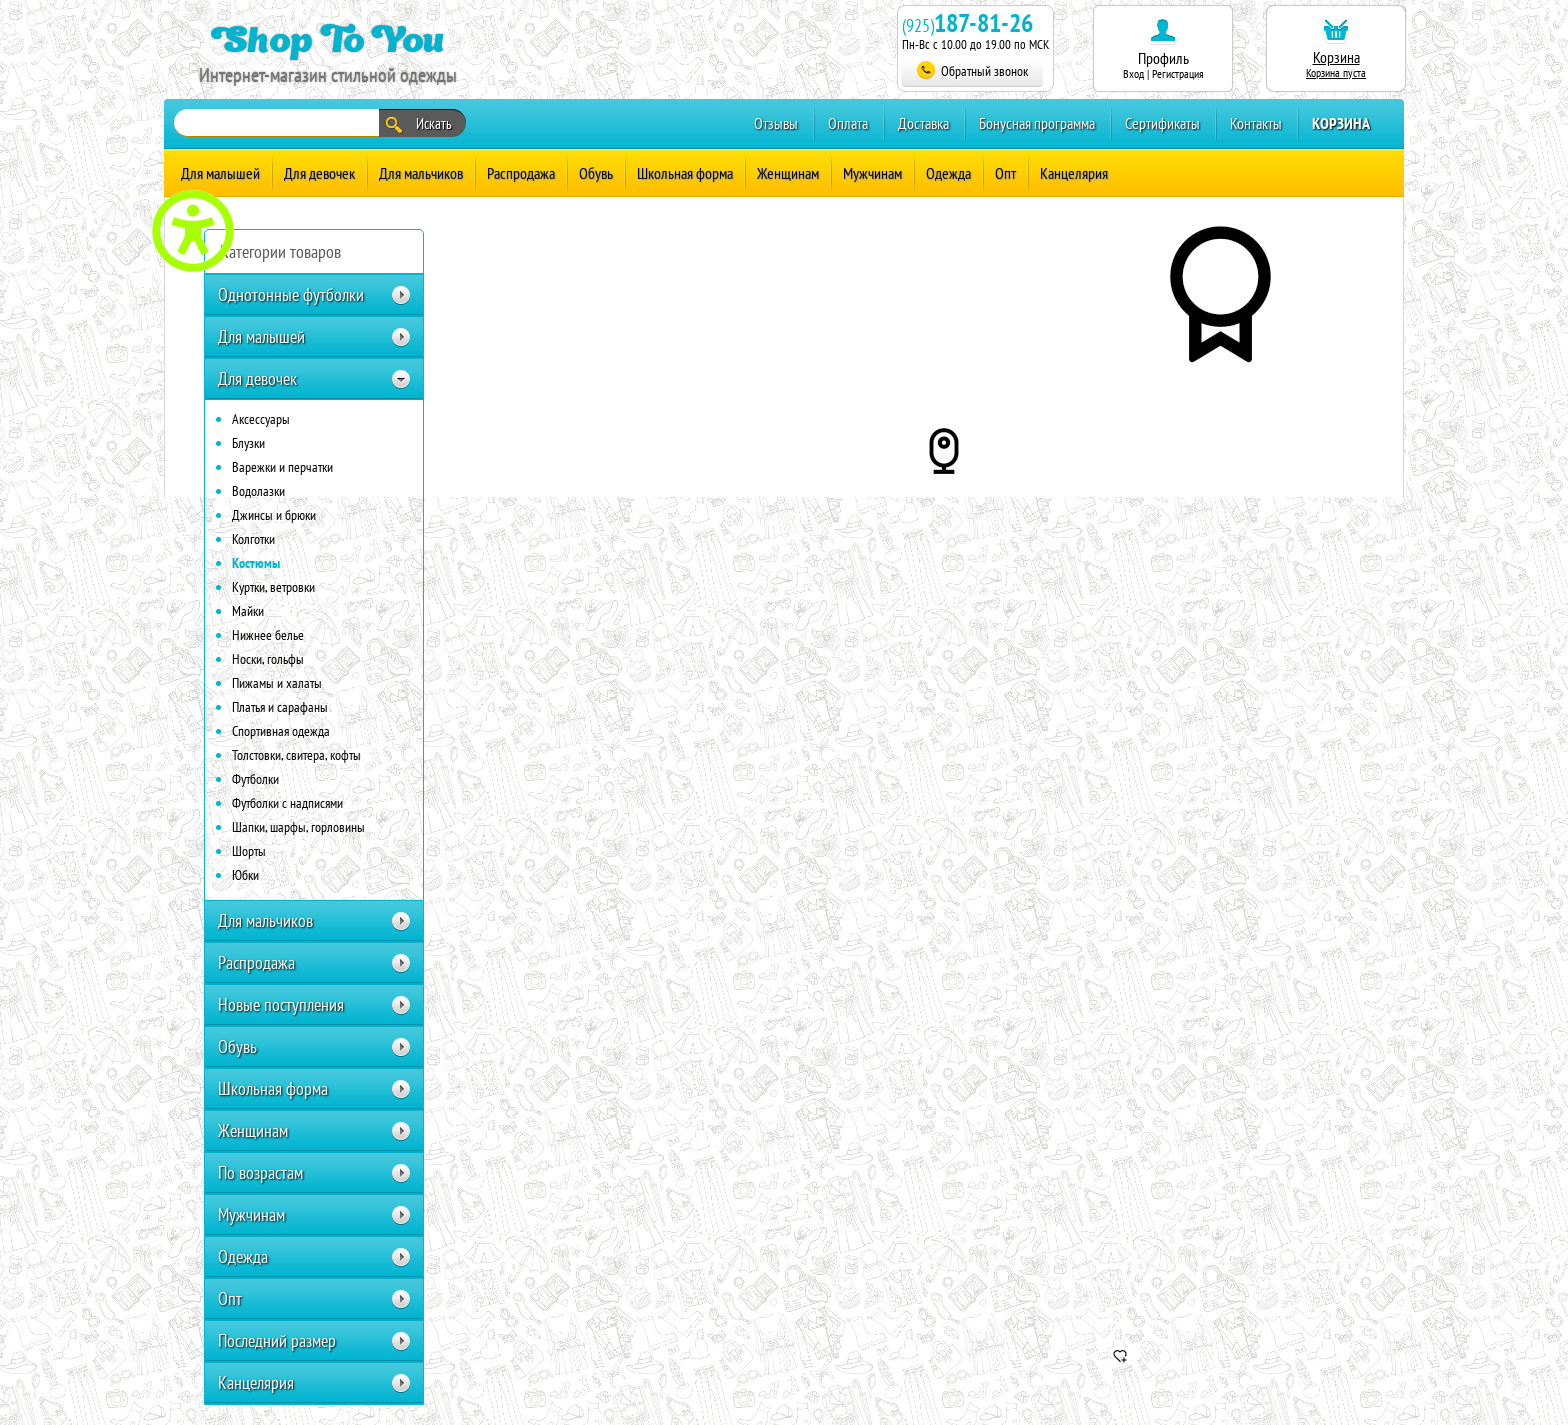 Image resolution: width=1568 pixels, height=1425 pixels. What do you see at coordinates (193, 231) in the screenshot?
I see `access accessibility settings` at bounding box center [193, 231].